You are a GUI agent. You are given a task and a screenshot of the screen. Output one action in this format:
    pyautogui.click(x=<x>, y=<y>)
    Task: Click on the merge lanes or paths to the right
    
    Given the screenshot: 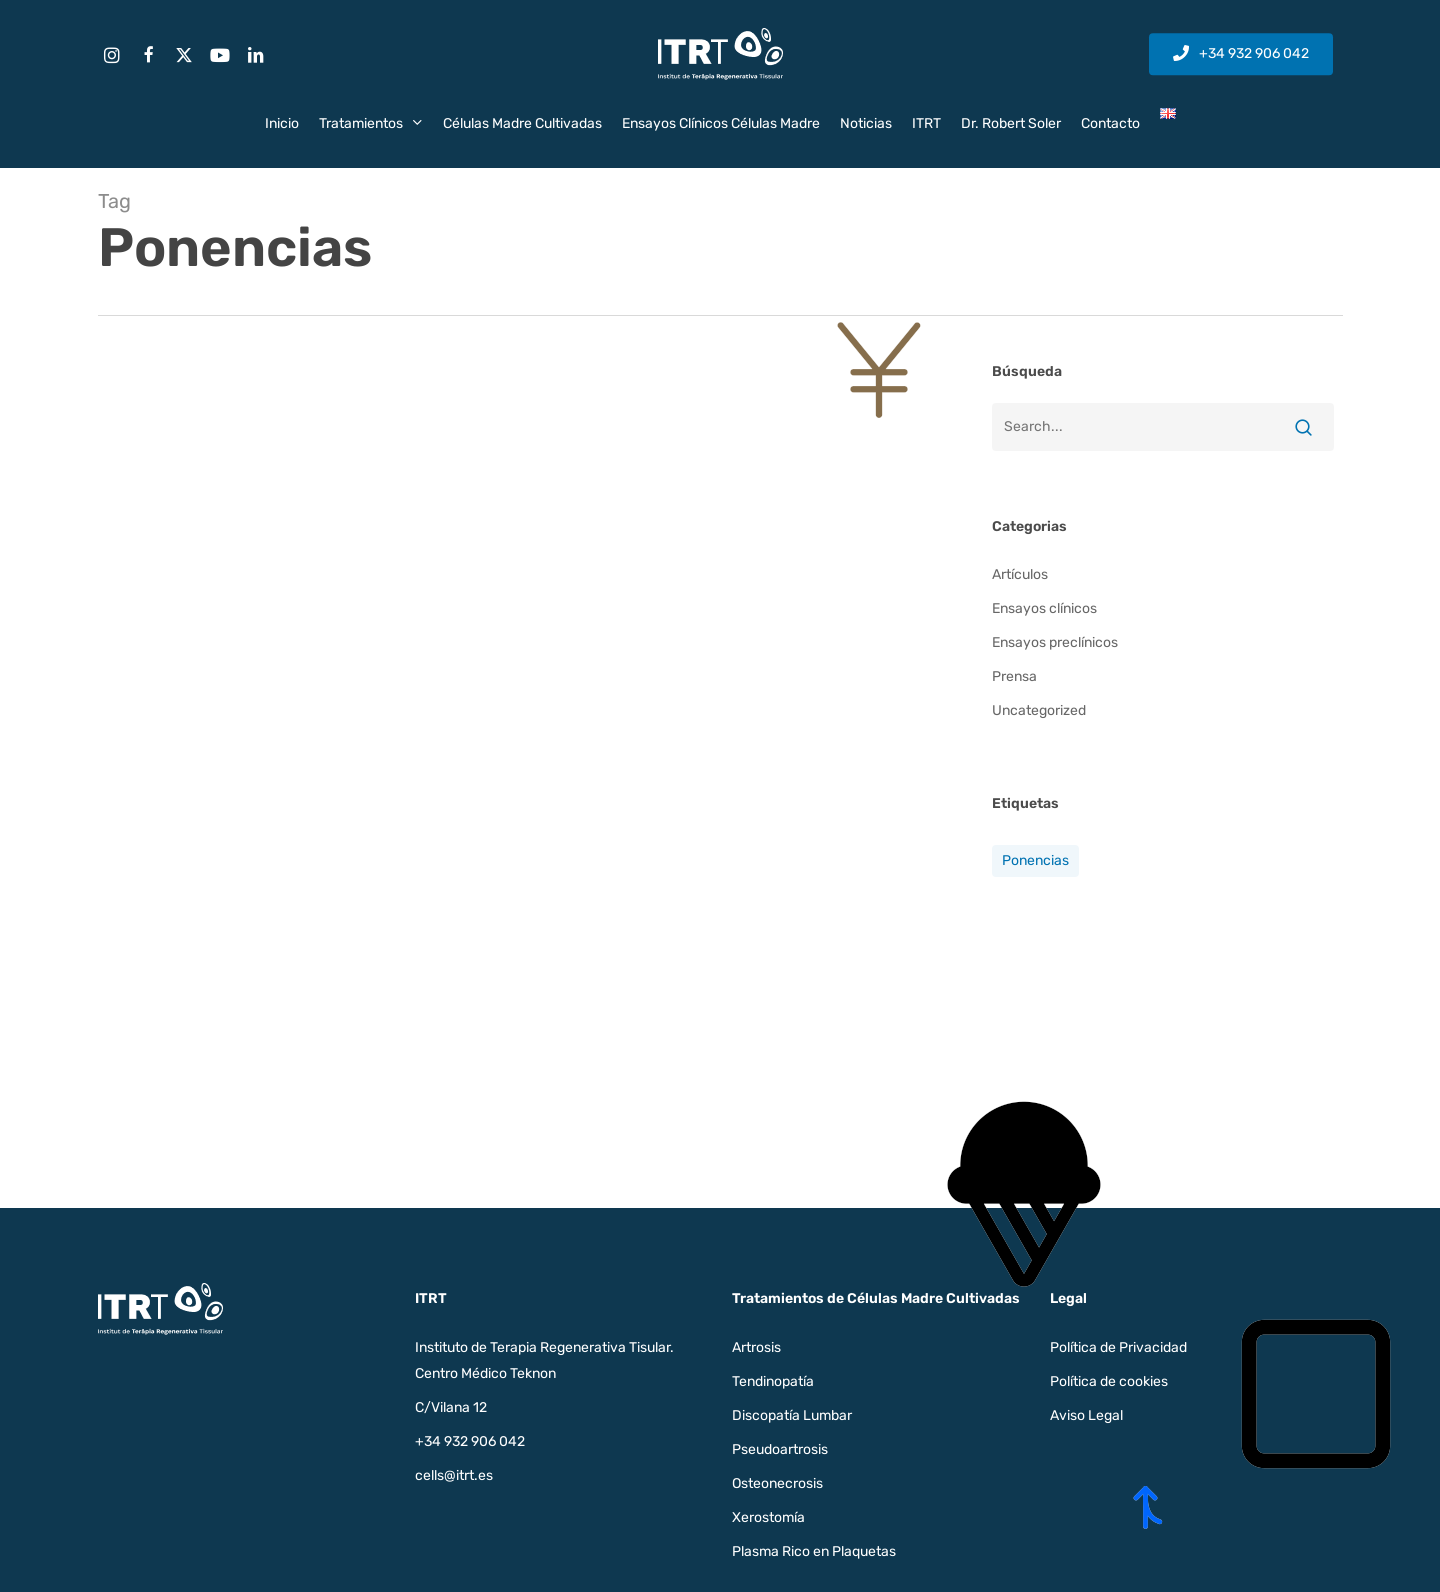 What is the action you would take?
    pyautogui.click(x=1145, y=1507)
    